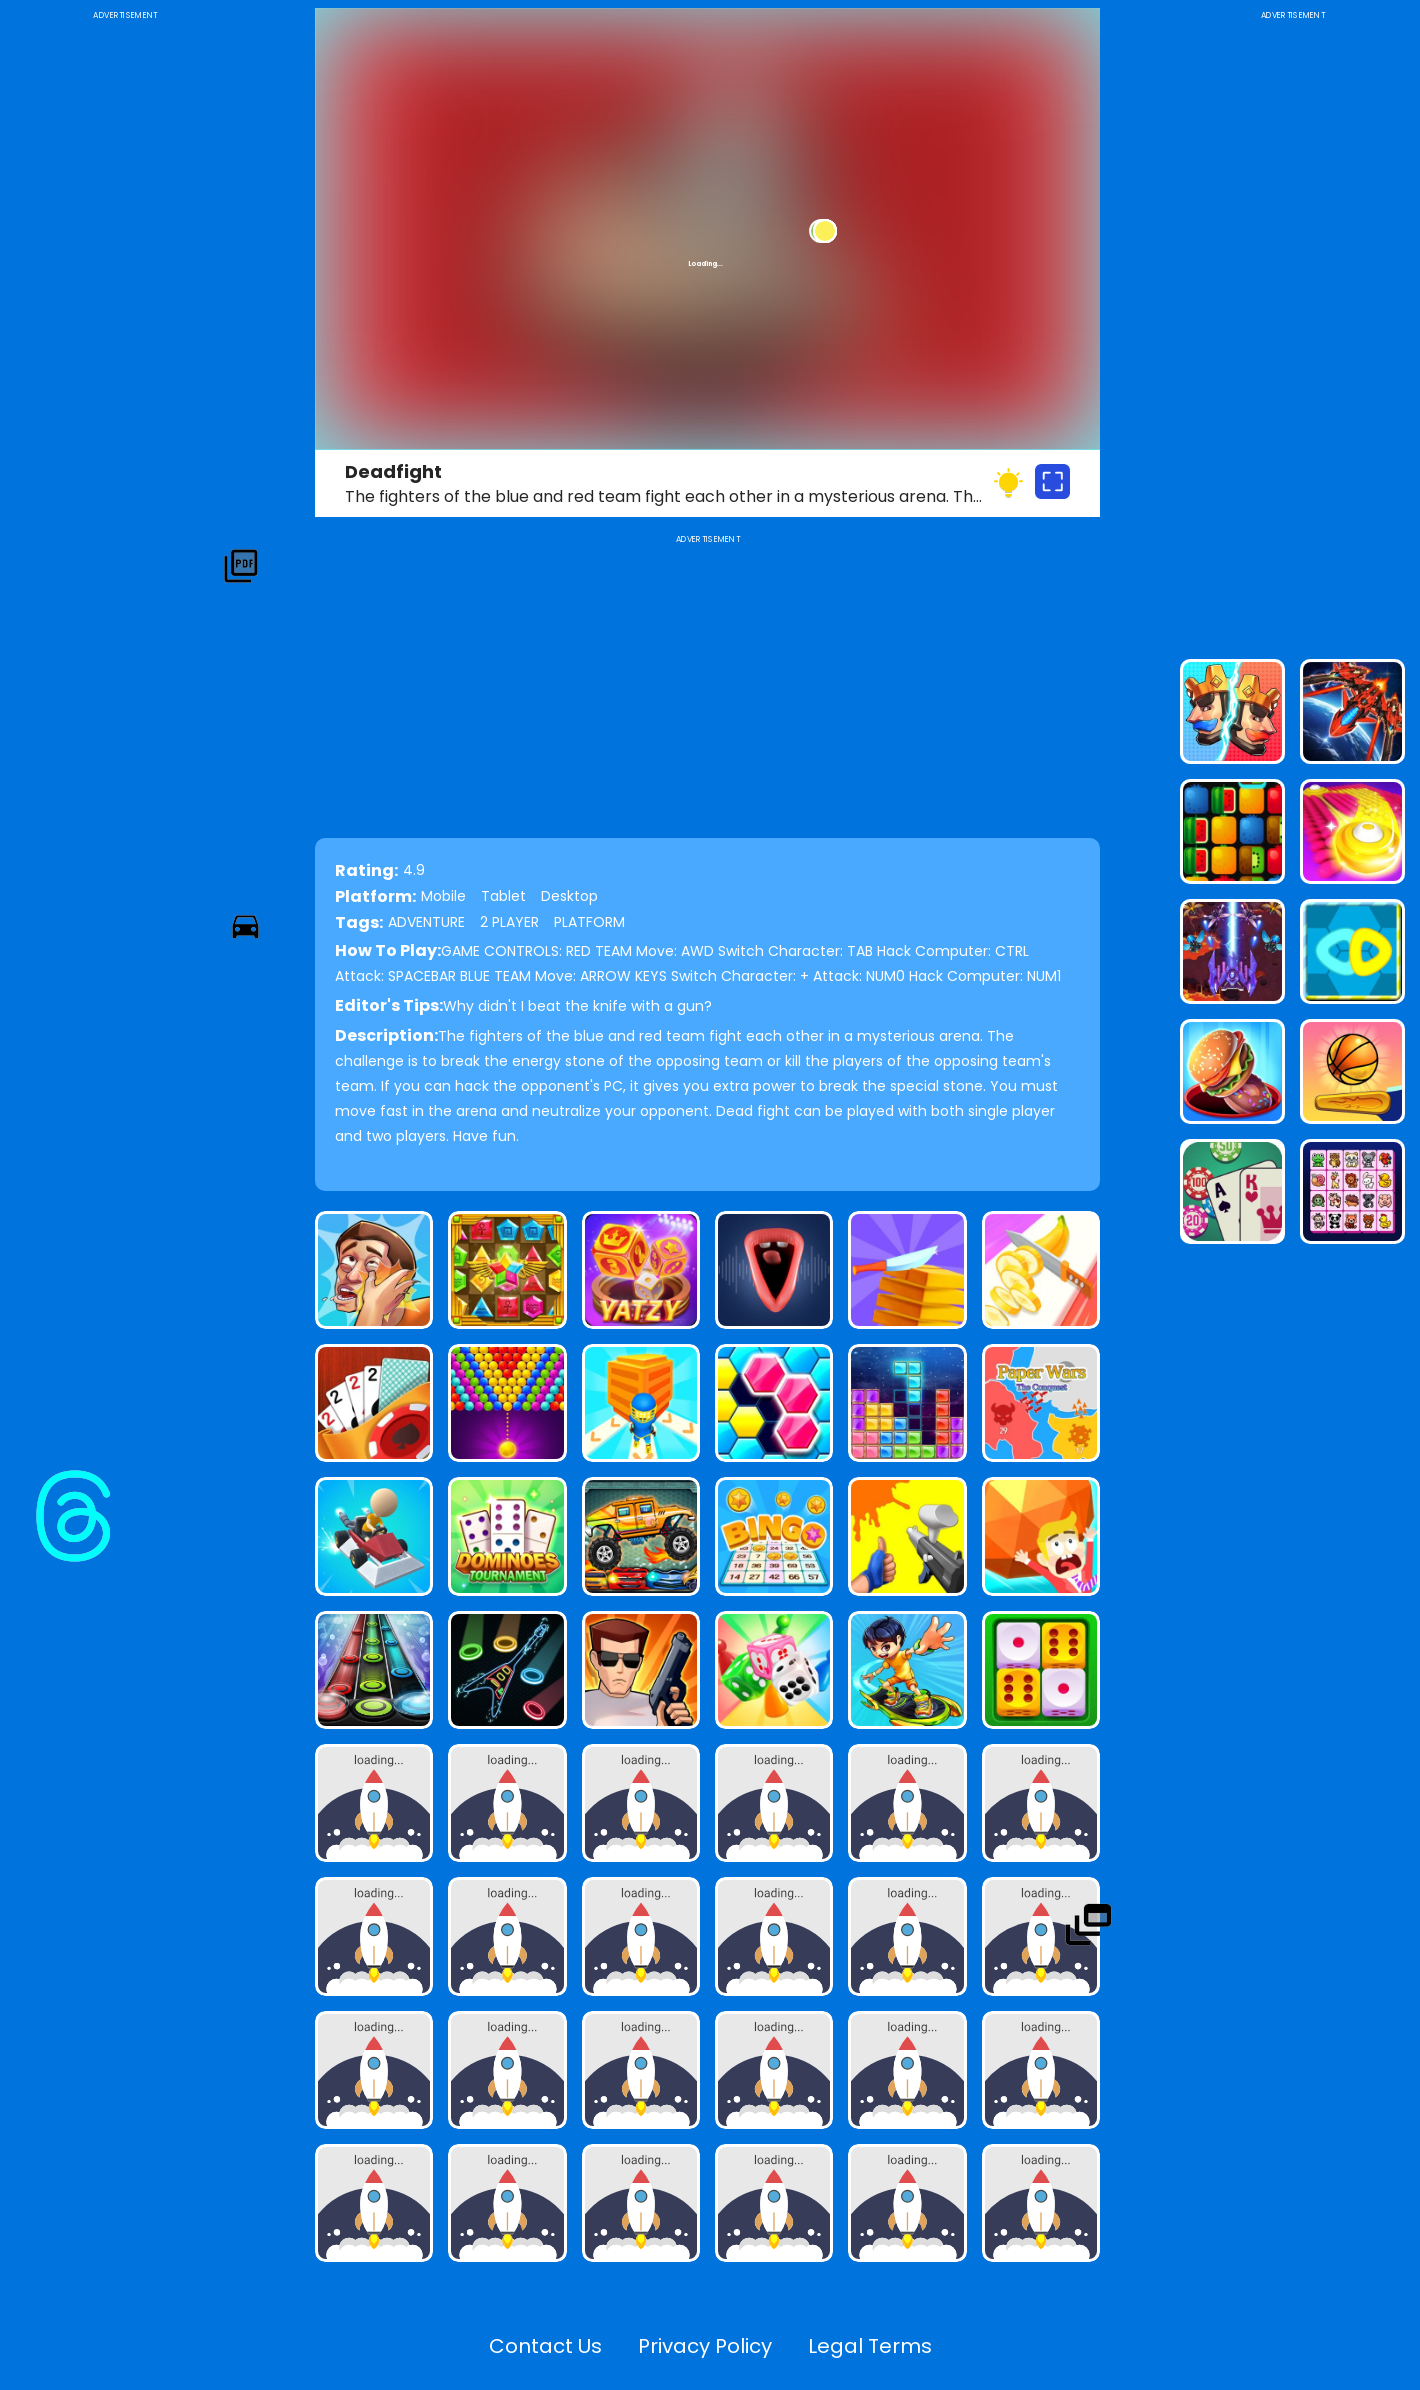 The image size is (1420, 2390). I want to click on get driving directions, so click(245, 925).